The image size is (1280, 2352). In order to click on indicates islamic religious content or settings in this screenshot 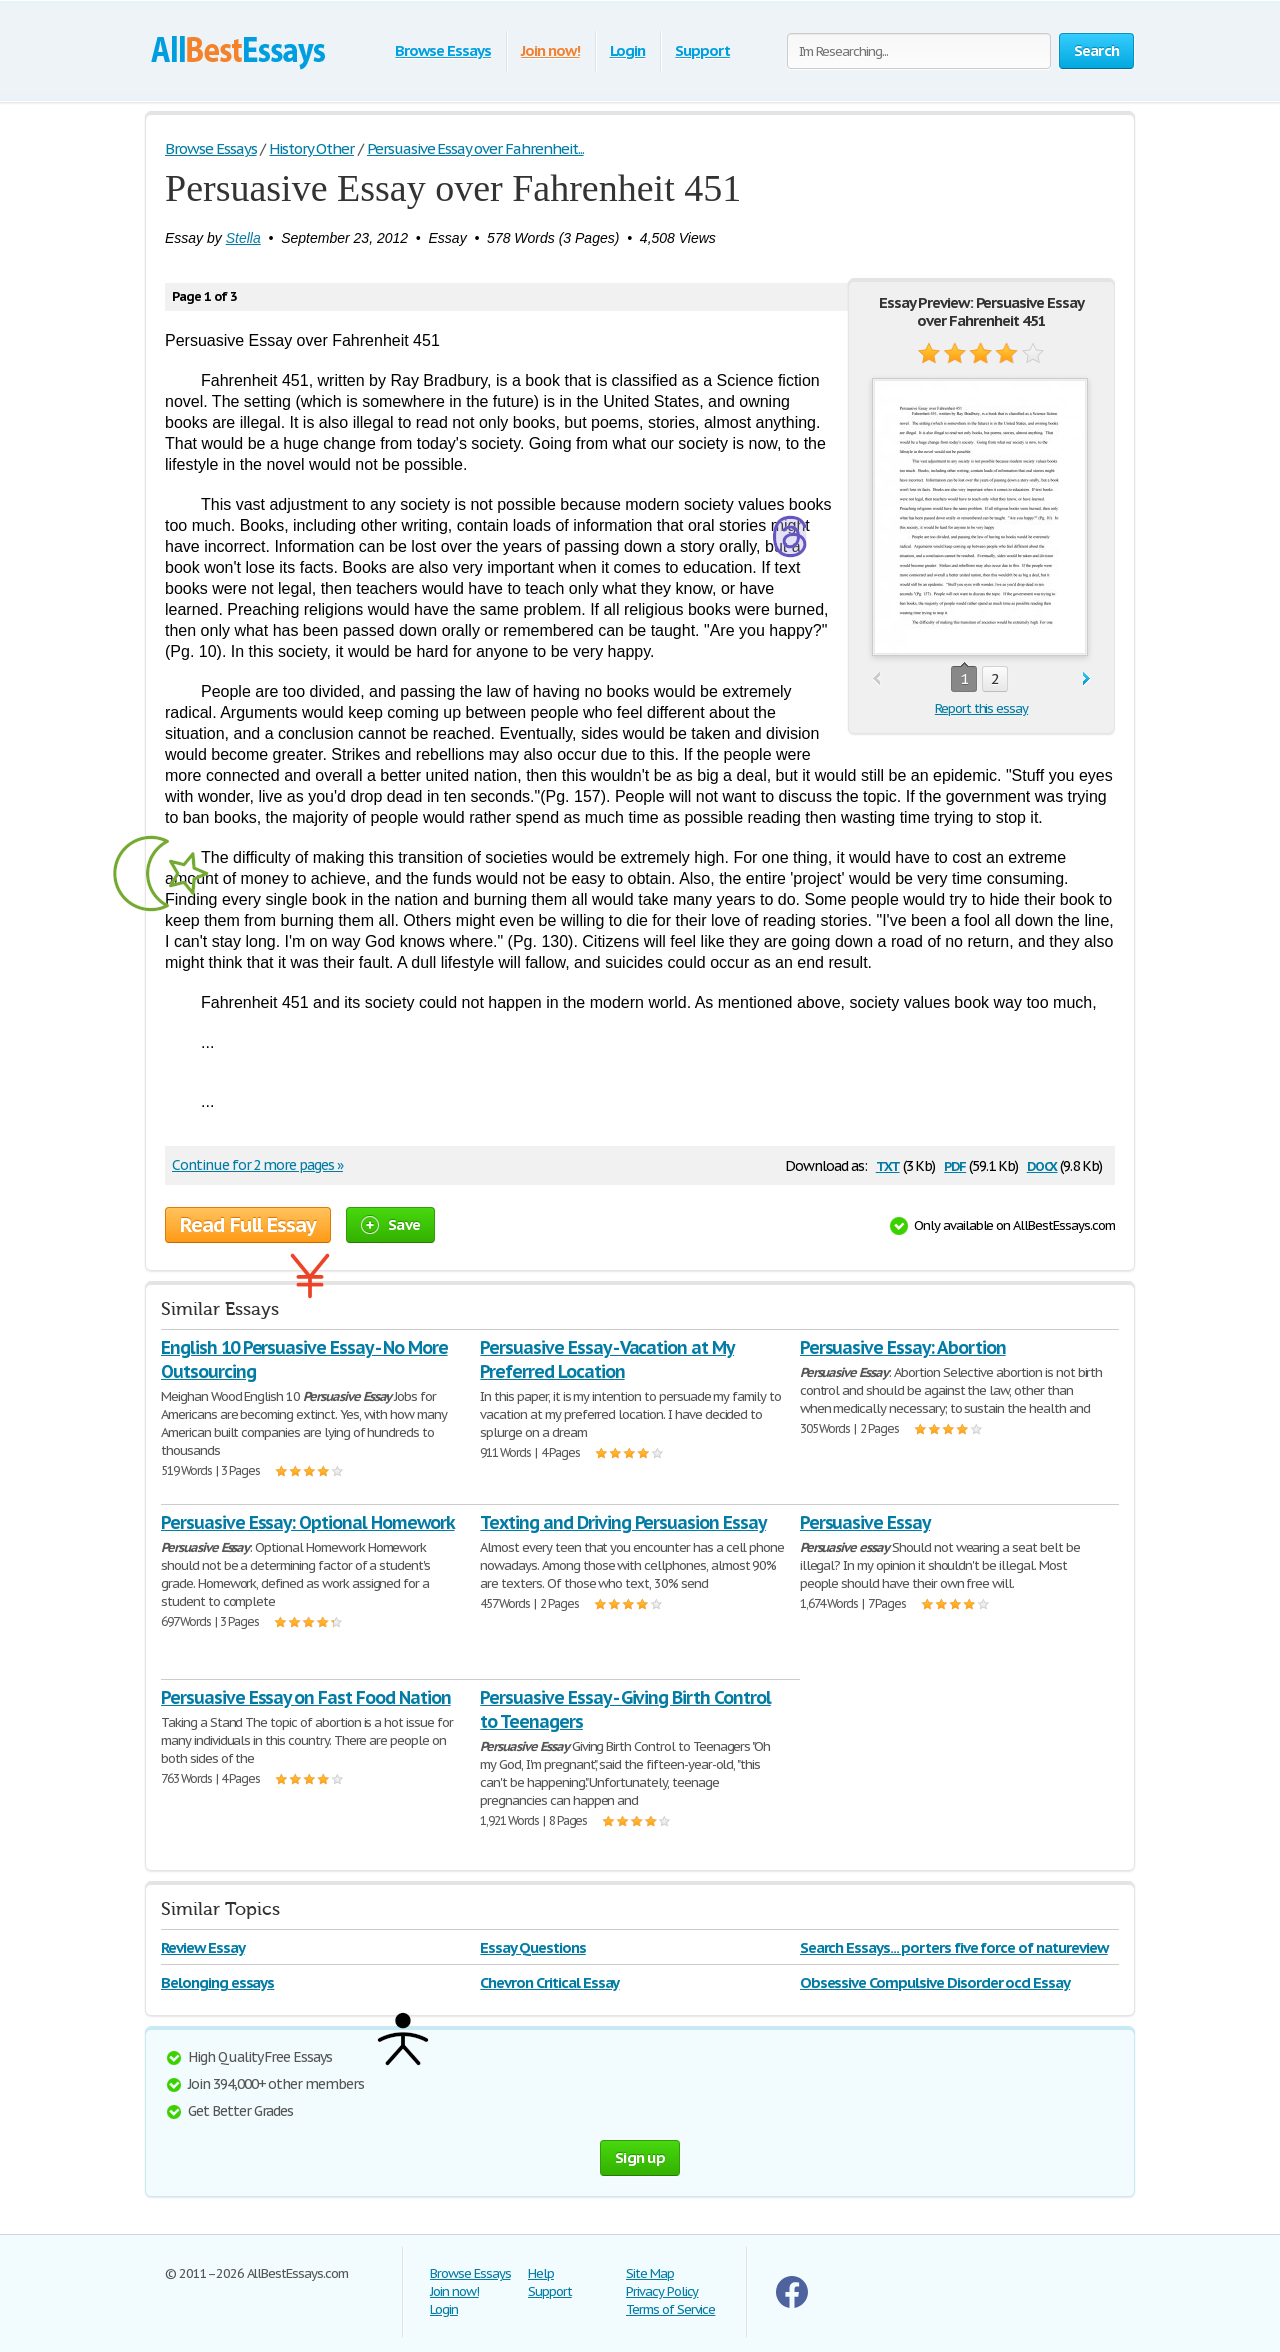, I will do `click(157, 873)`.